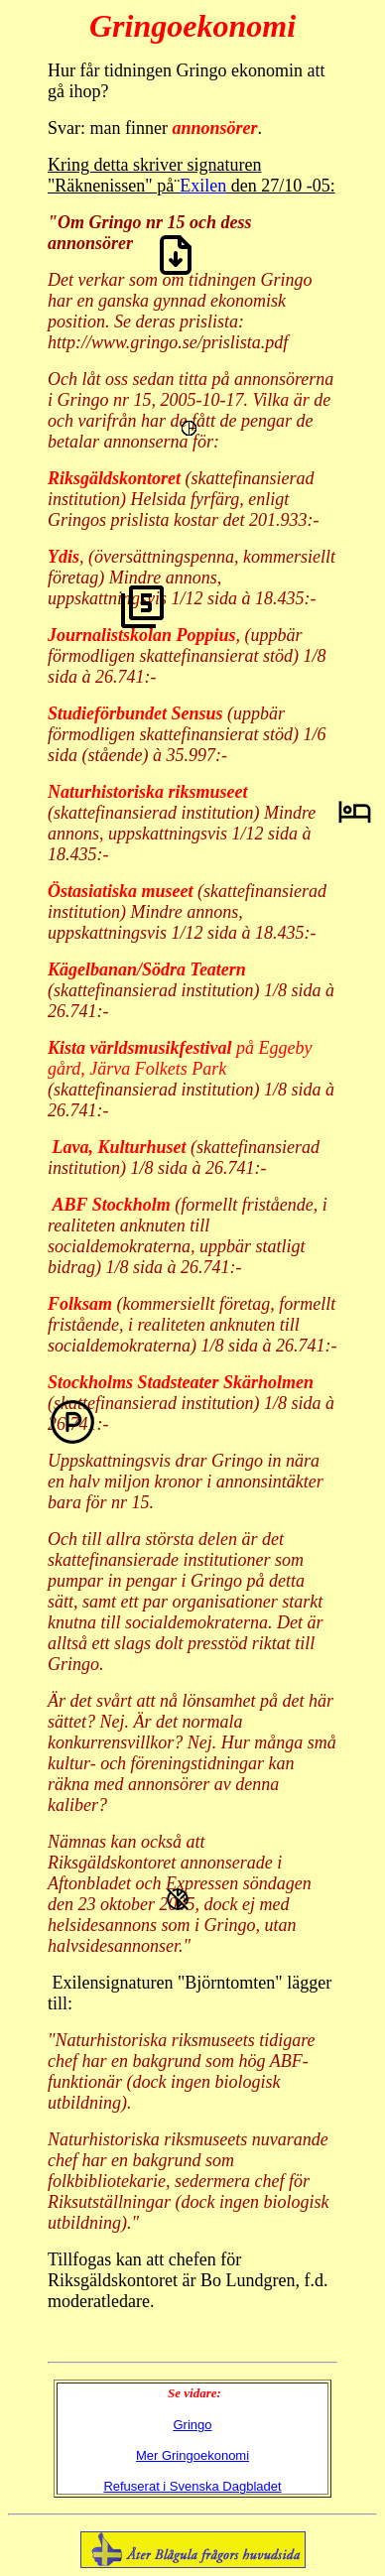  I want to click on download a file to your device, so click(176, 255).